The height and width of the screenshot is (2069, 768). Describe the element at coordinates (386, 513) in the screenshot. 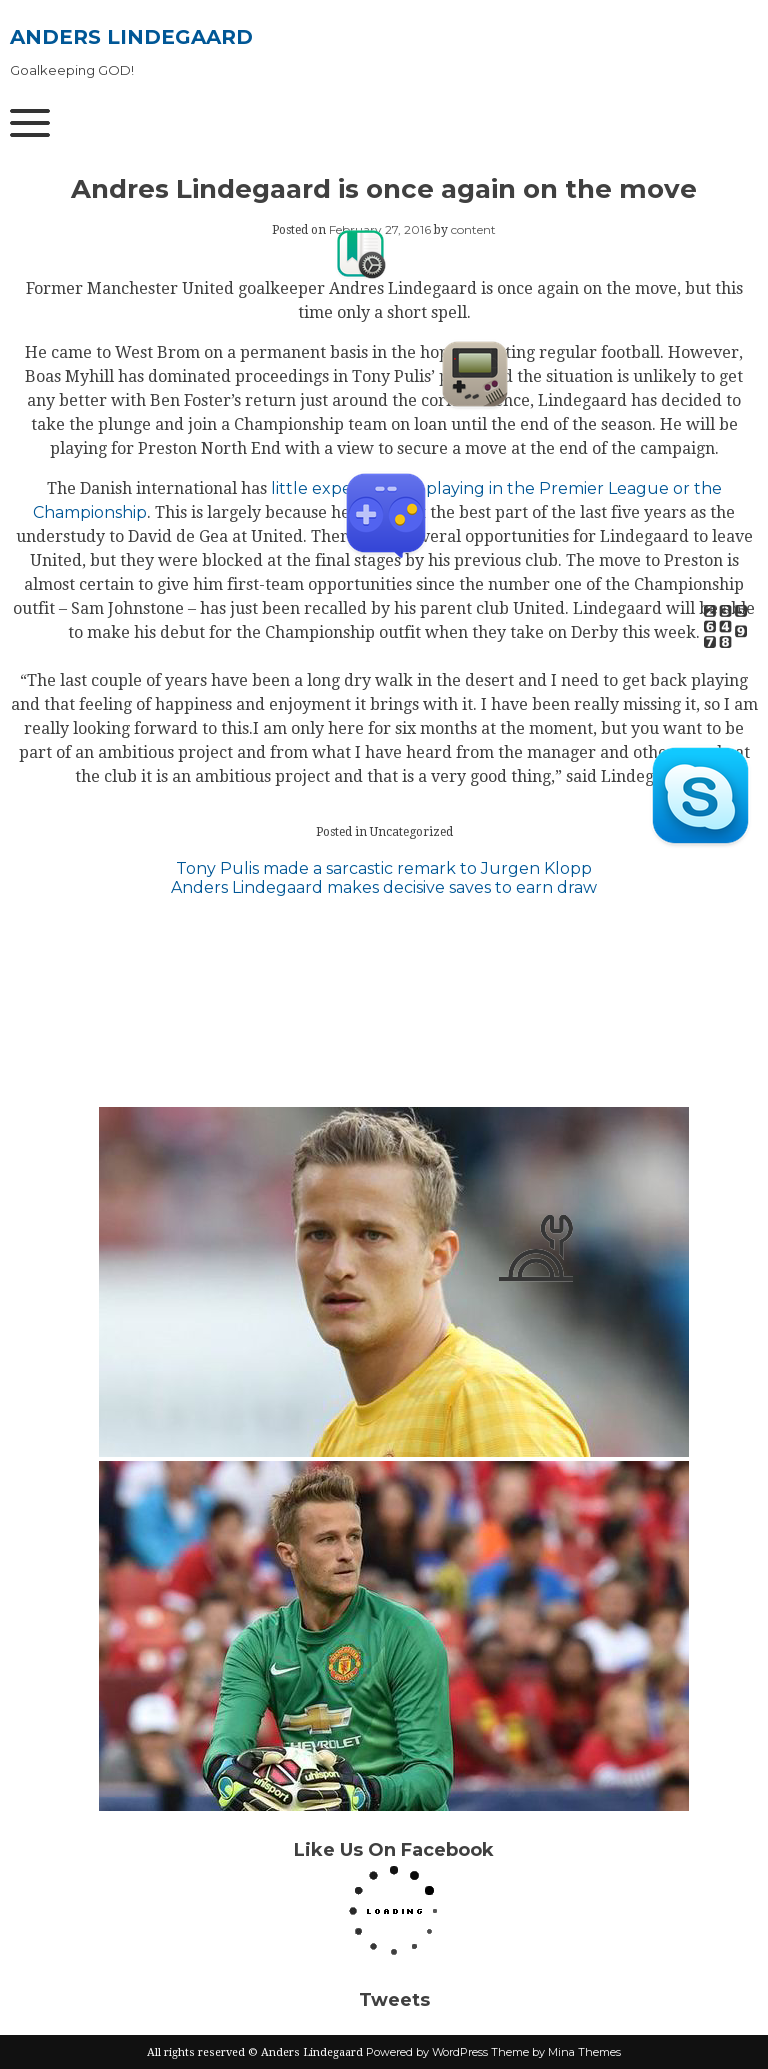

I see `open dissent messaging app` at that location.